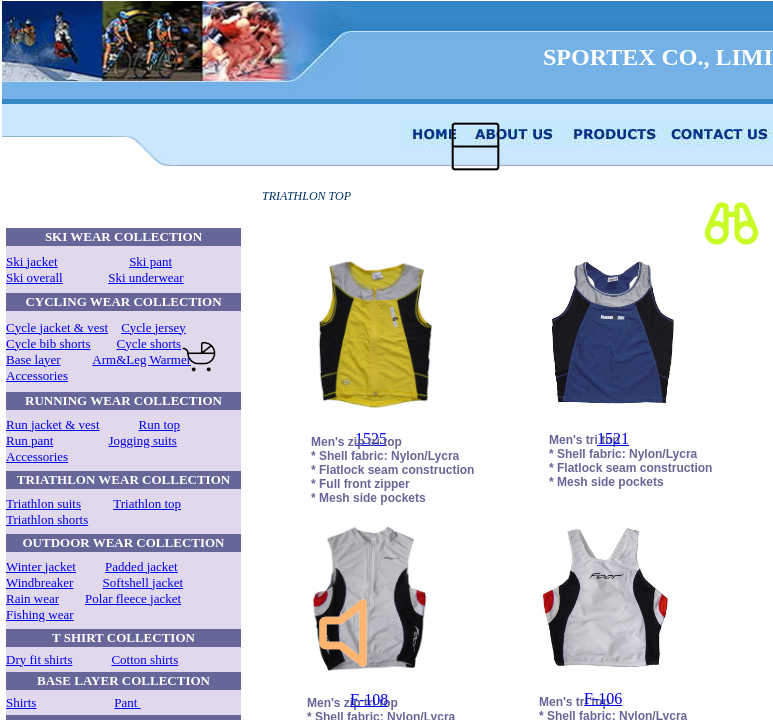 The image size is (773, 720). I want to click on search or explore content, so click(731, 223).